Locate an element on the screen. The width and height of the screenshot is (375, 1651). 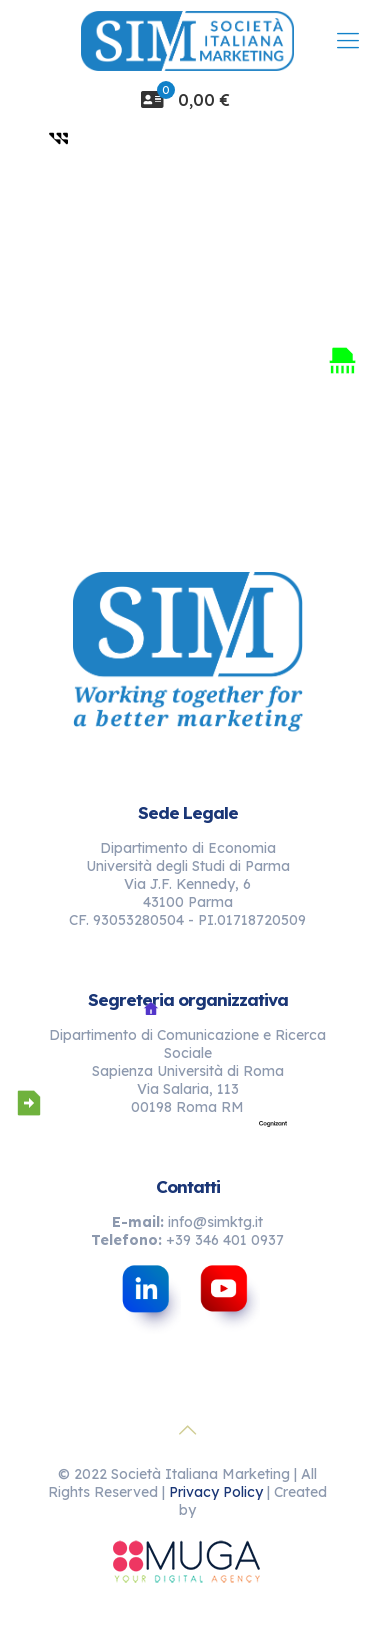
transfer or export a file is located at coordinates (29, 1103).